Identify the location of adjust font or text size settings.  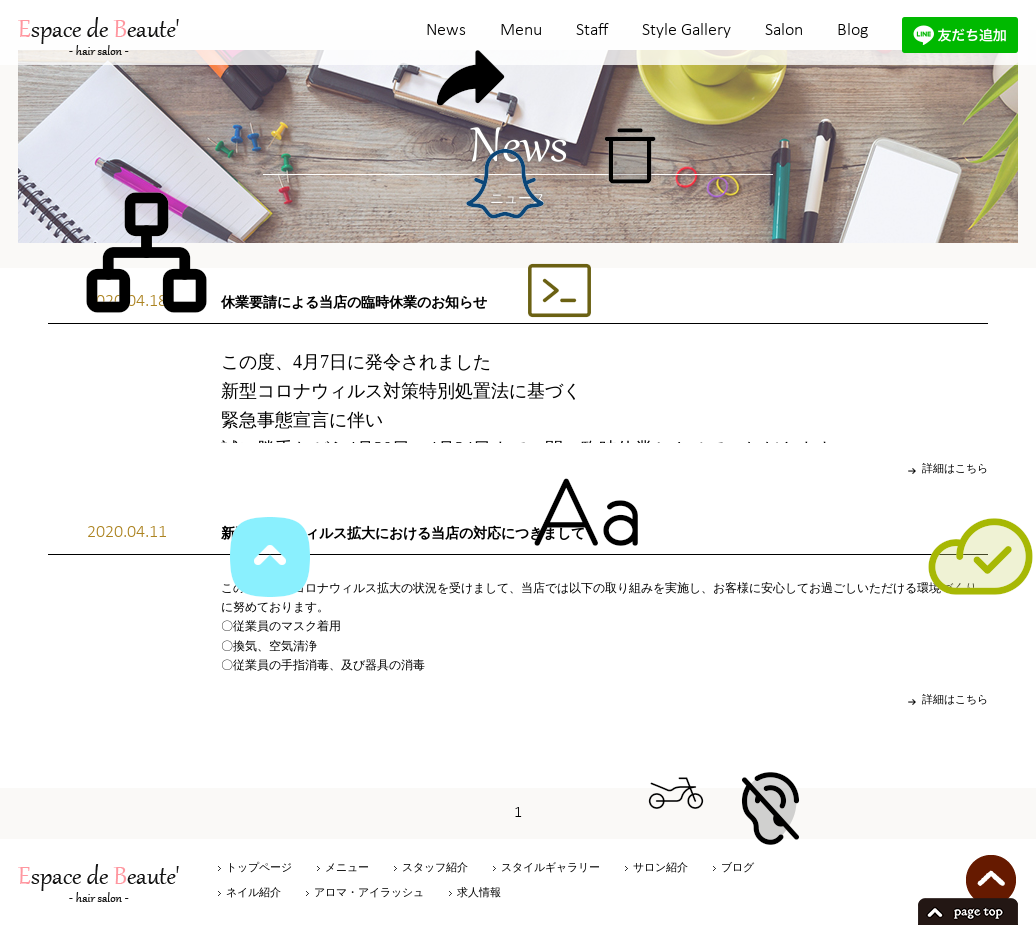
(588, 514).